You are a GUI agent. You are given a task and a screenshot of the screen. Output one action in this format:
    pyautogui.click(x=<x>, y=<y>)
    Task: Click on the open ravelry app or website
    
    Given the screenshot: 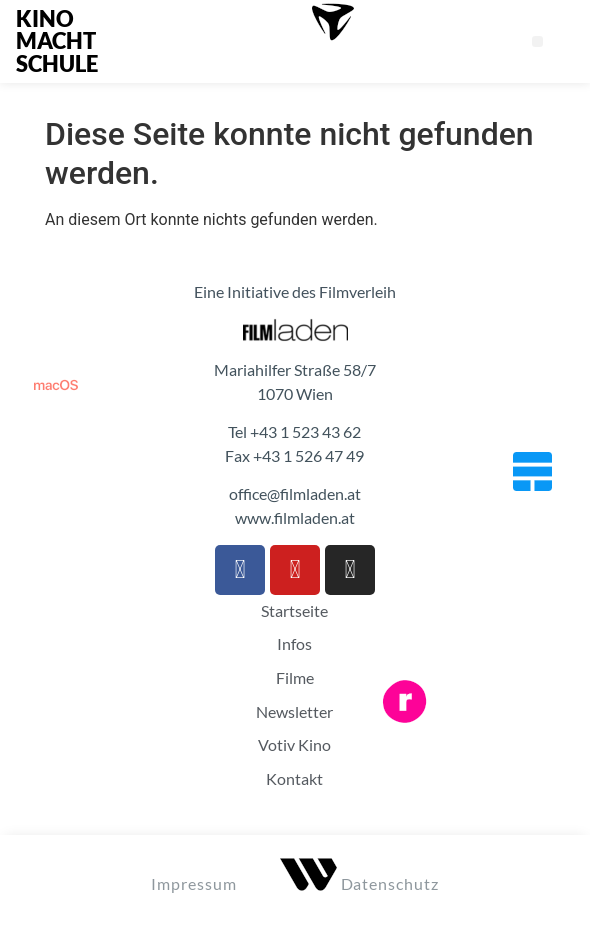 What is the action you would take?
    pyautogui.click(x=404, y=701)
    